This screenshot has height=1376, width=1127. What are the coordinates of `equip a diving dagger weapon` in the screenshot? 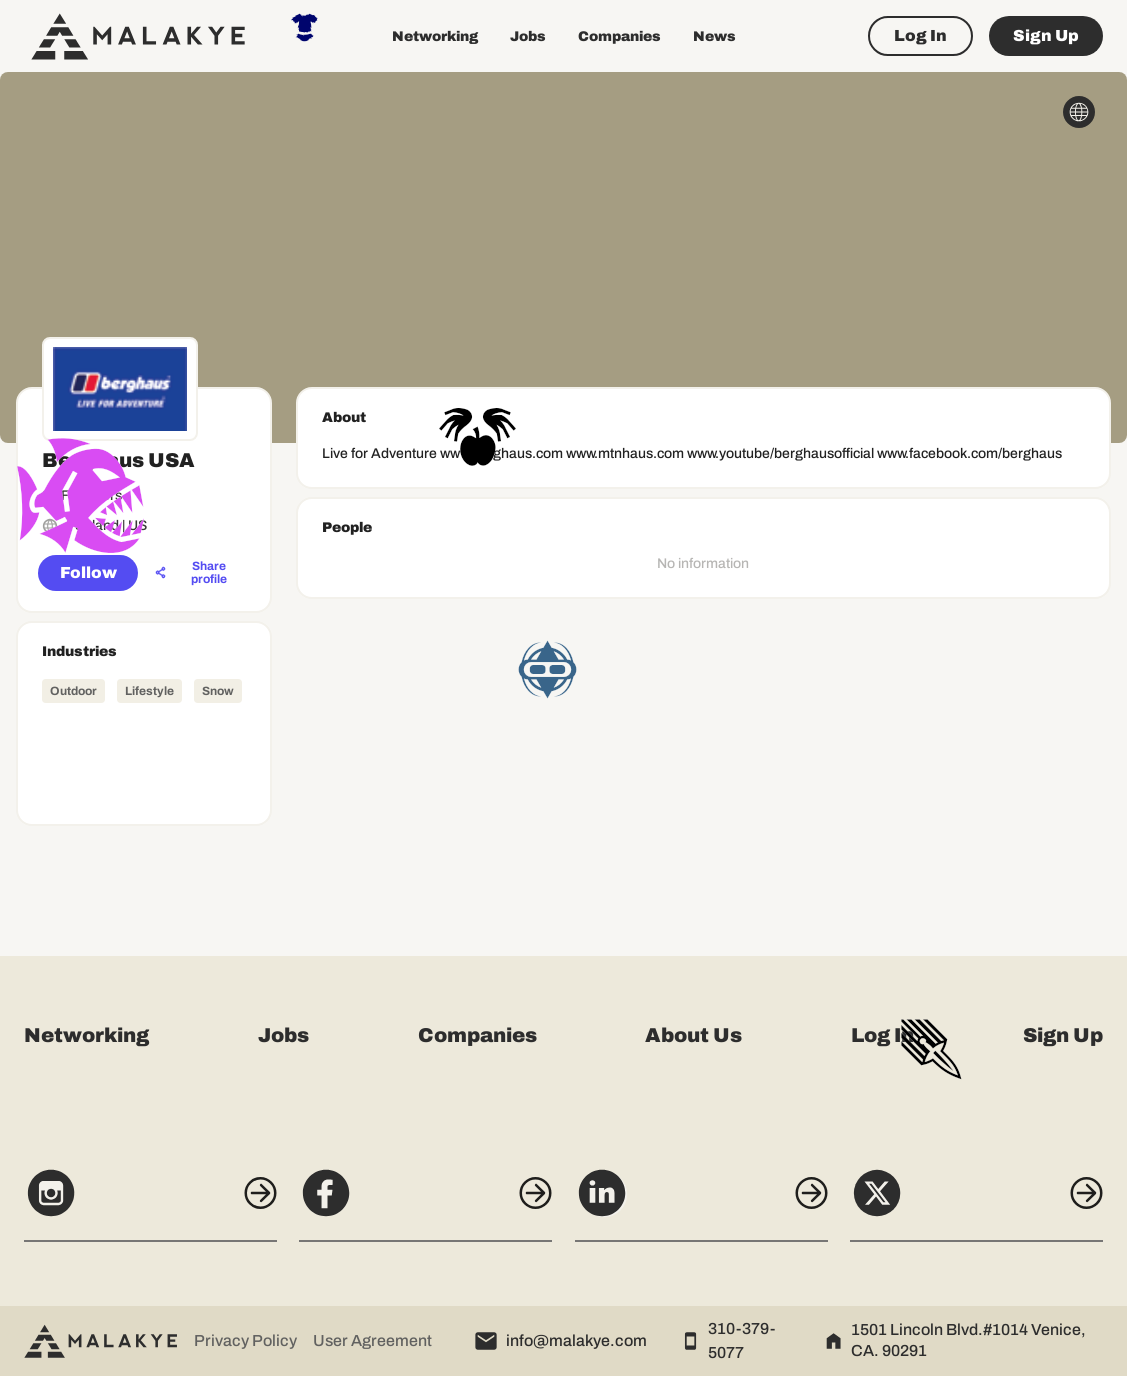 It's located at (931, 1049).